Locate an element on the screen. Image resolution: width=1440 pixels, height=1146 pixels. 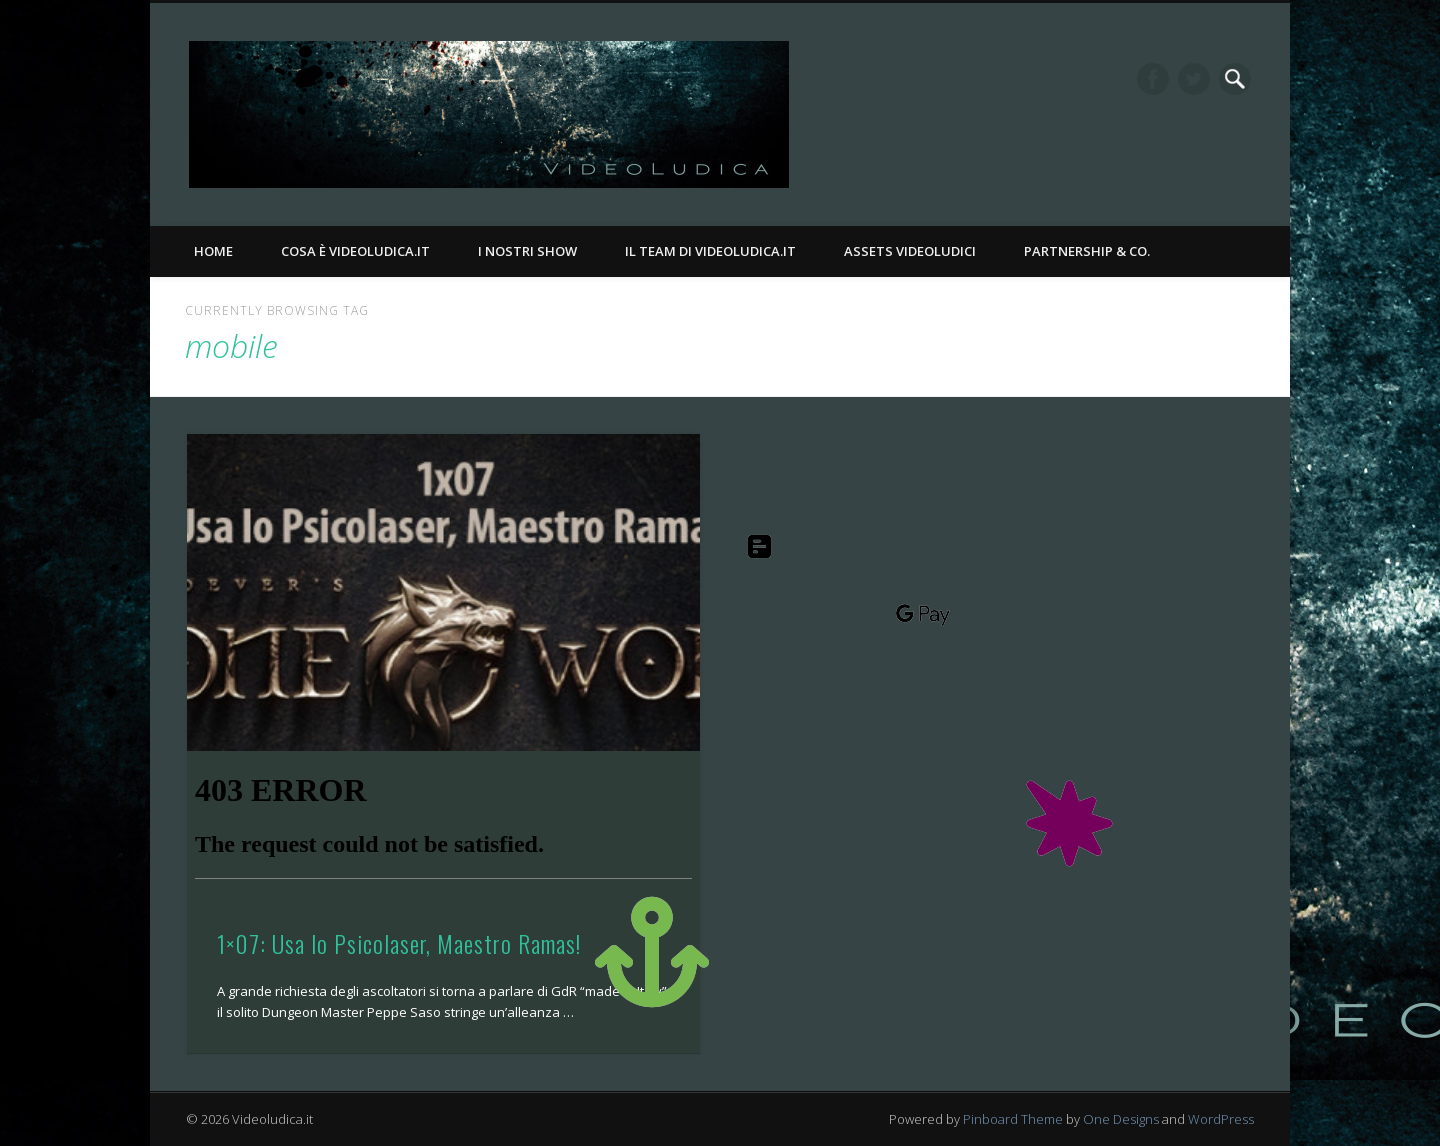
indicates a new or featured item is located at coordinates (1069, 823).